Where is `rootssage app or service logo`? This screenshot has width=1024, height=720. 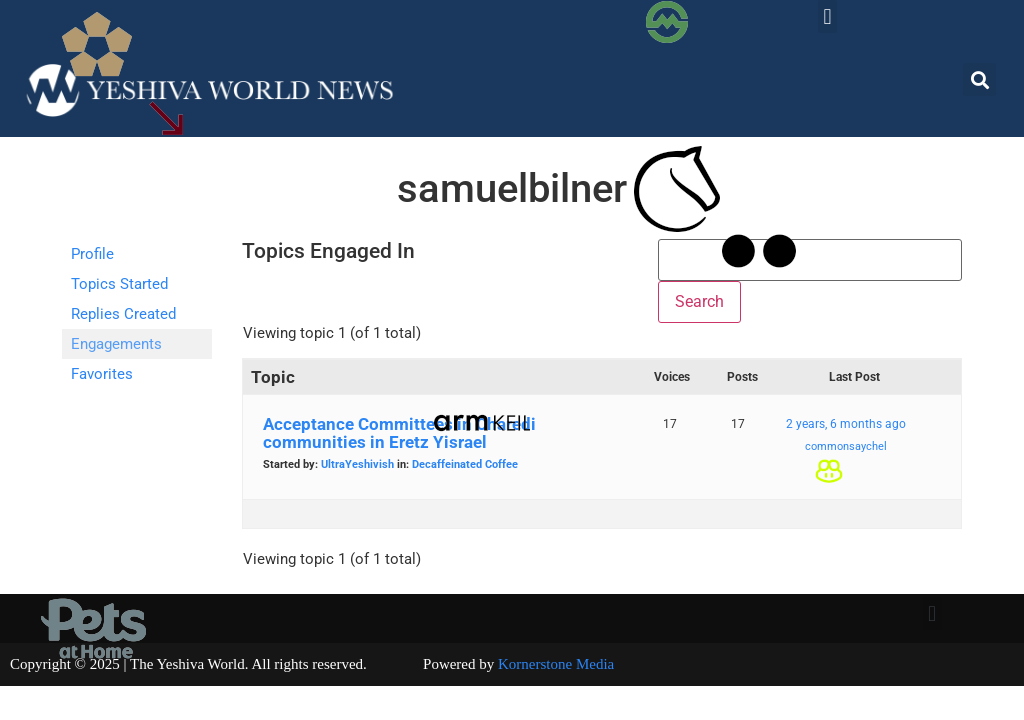 rootssage app or service logo is located at coordinates (97, 44).